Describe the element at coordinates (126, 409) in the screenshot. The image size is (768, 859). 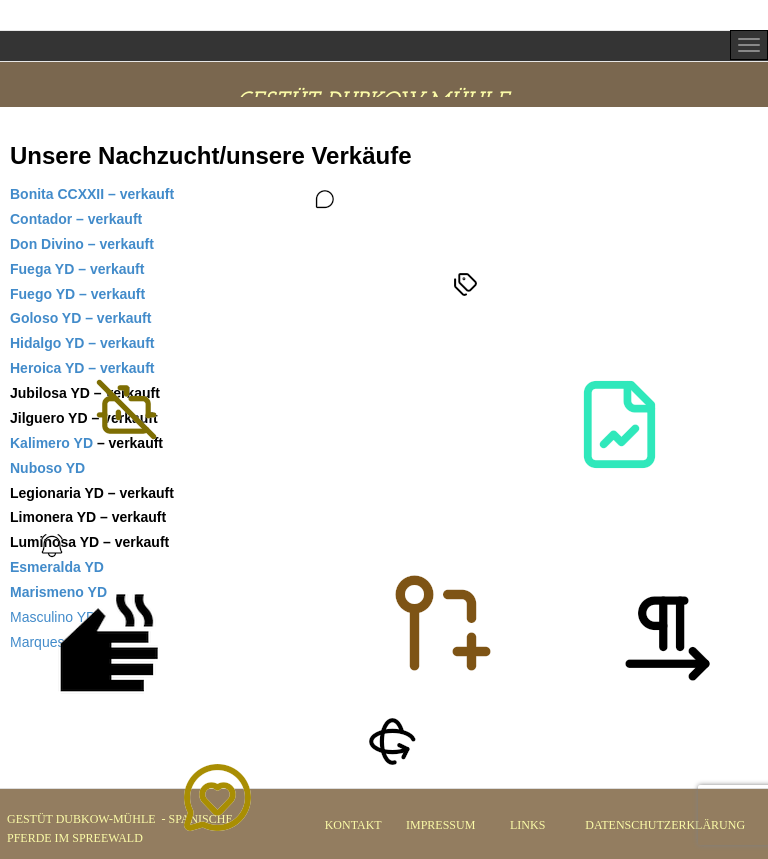
I see `disable bot or AI assistant` at that location.